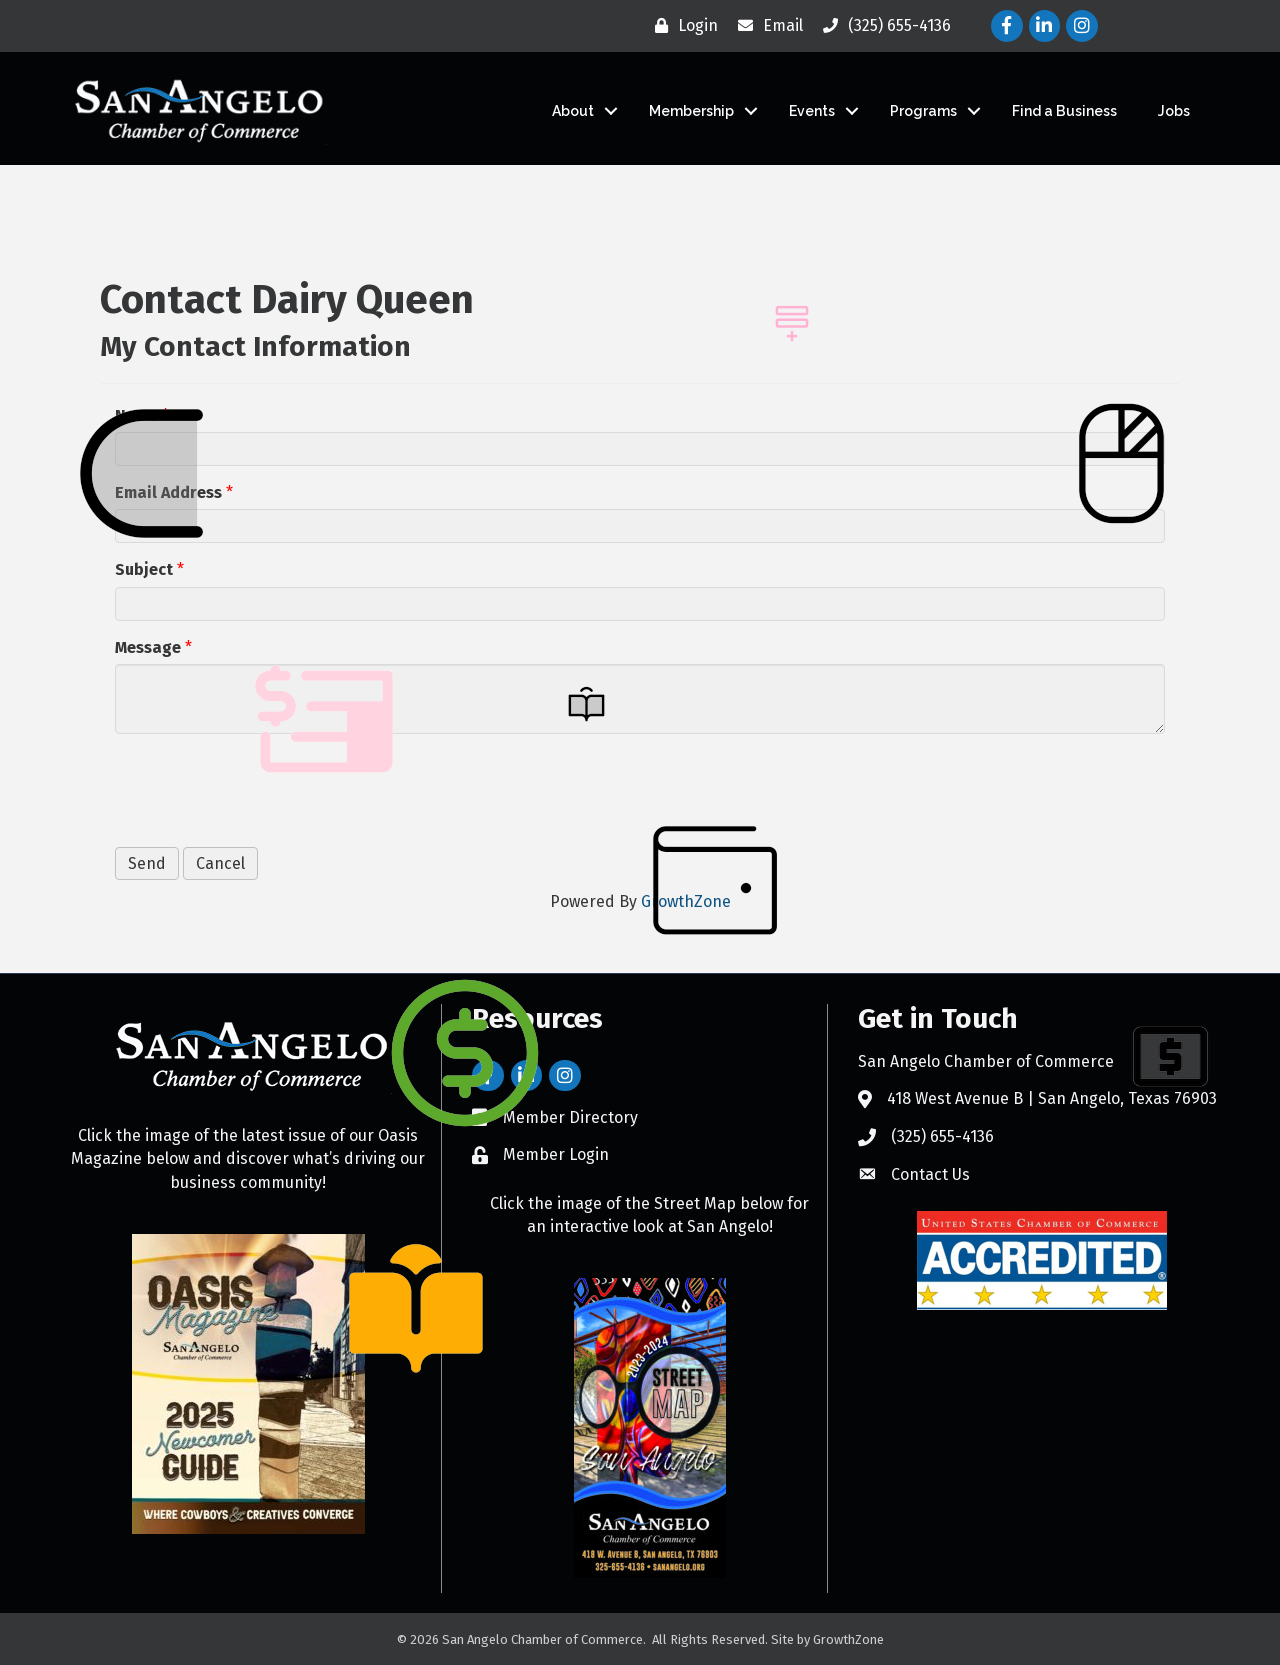 The image size is (1280, 1665). I want to click on view user profile or contact details, so click(416, 1306).